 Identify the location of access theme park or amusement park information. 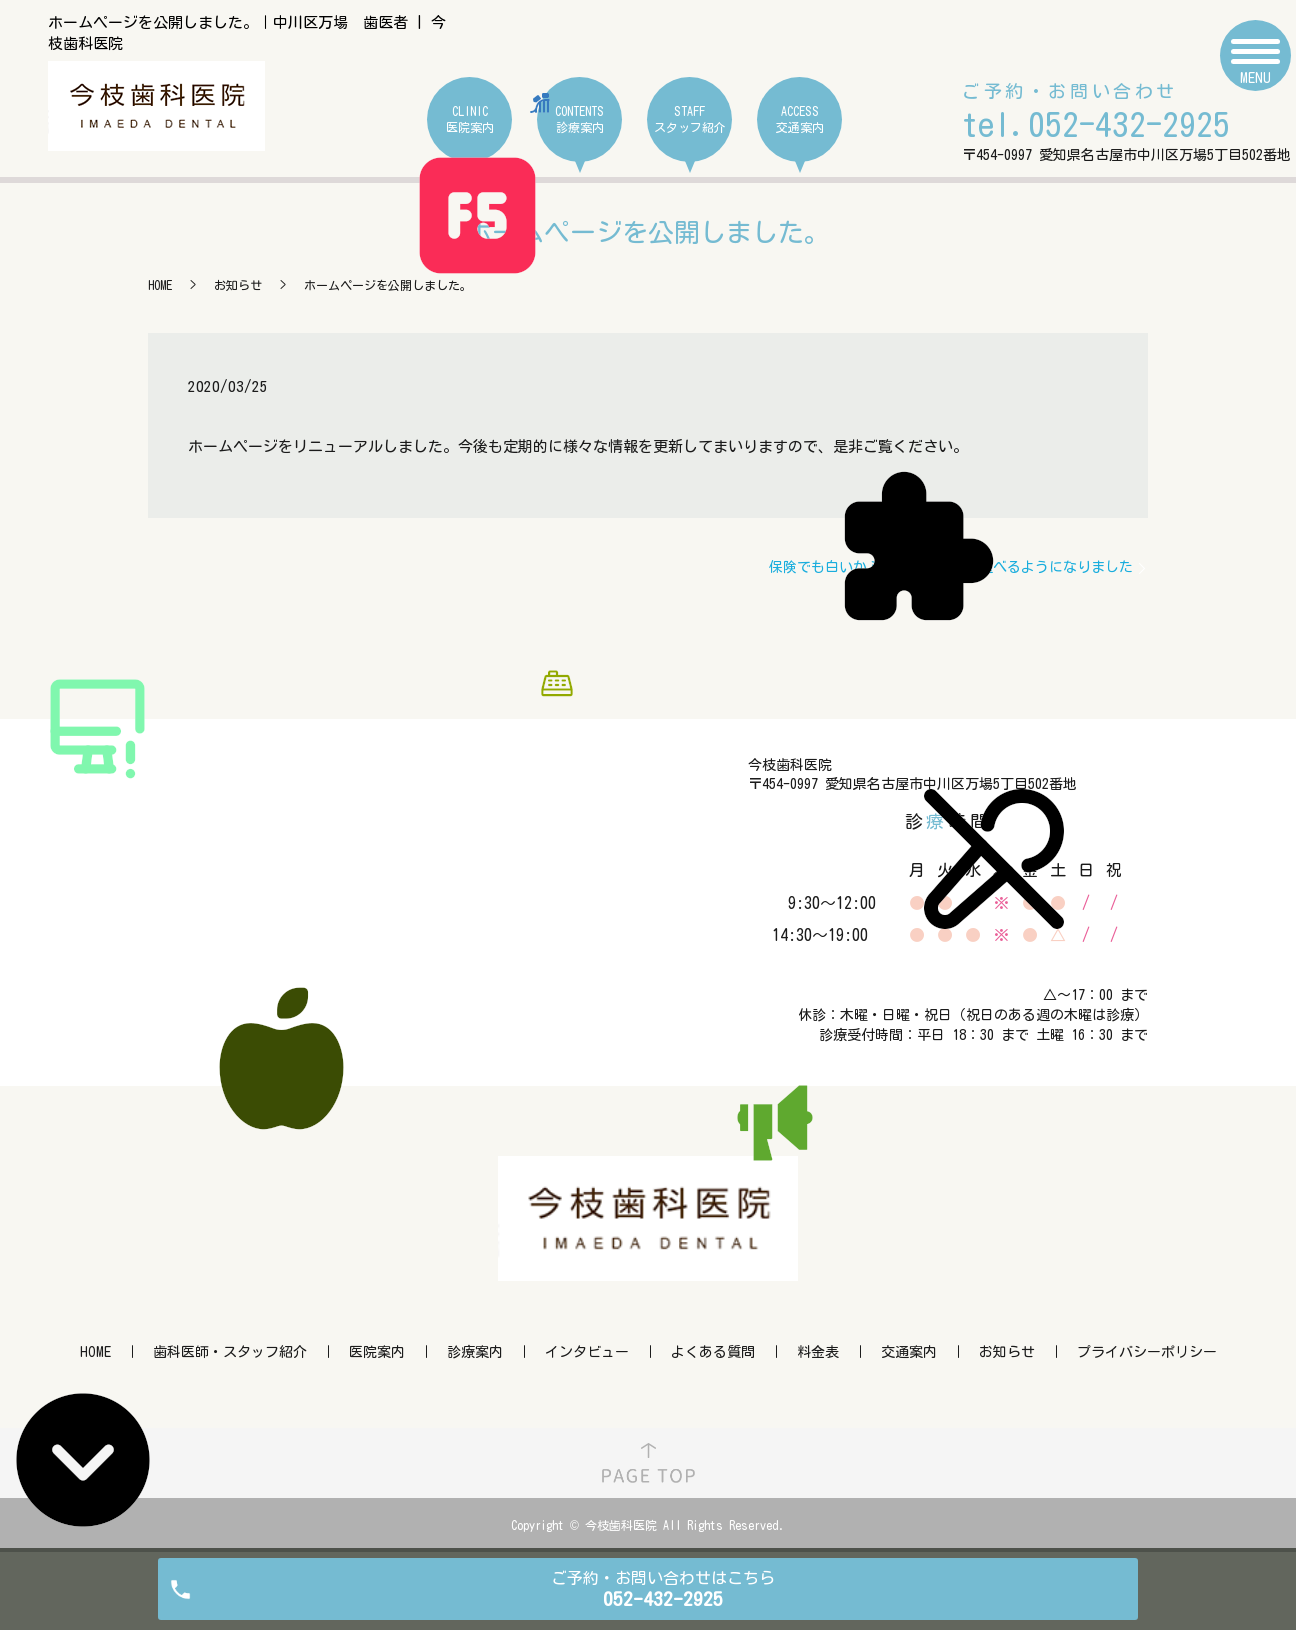
(540, 103).